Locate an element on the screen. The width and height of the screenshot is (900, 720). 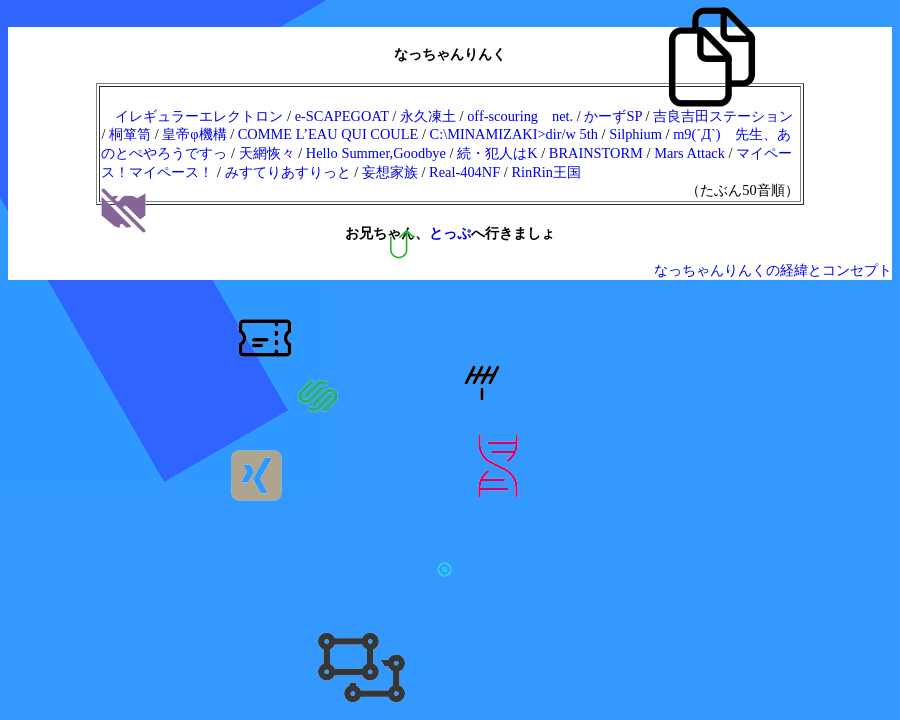
squarespace logo is located at coordinates (318, 396).